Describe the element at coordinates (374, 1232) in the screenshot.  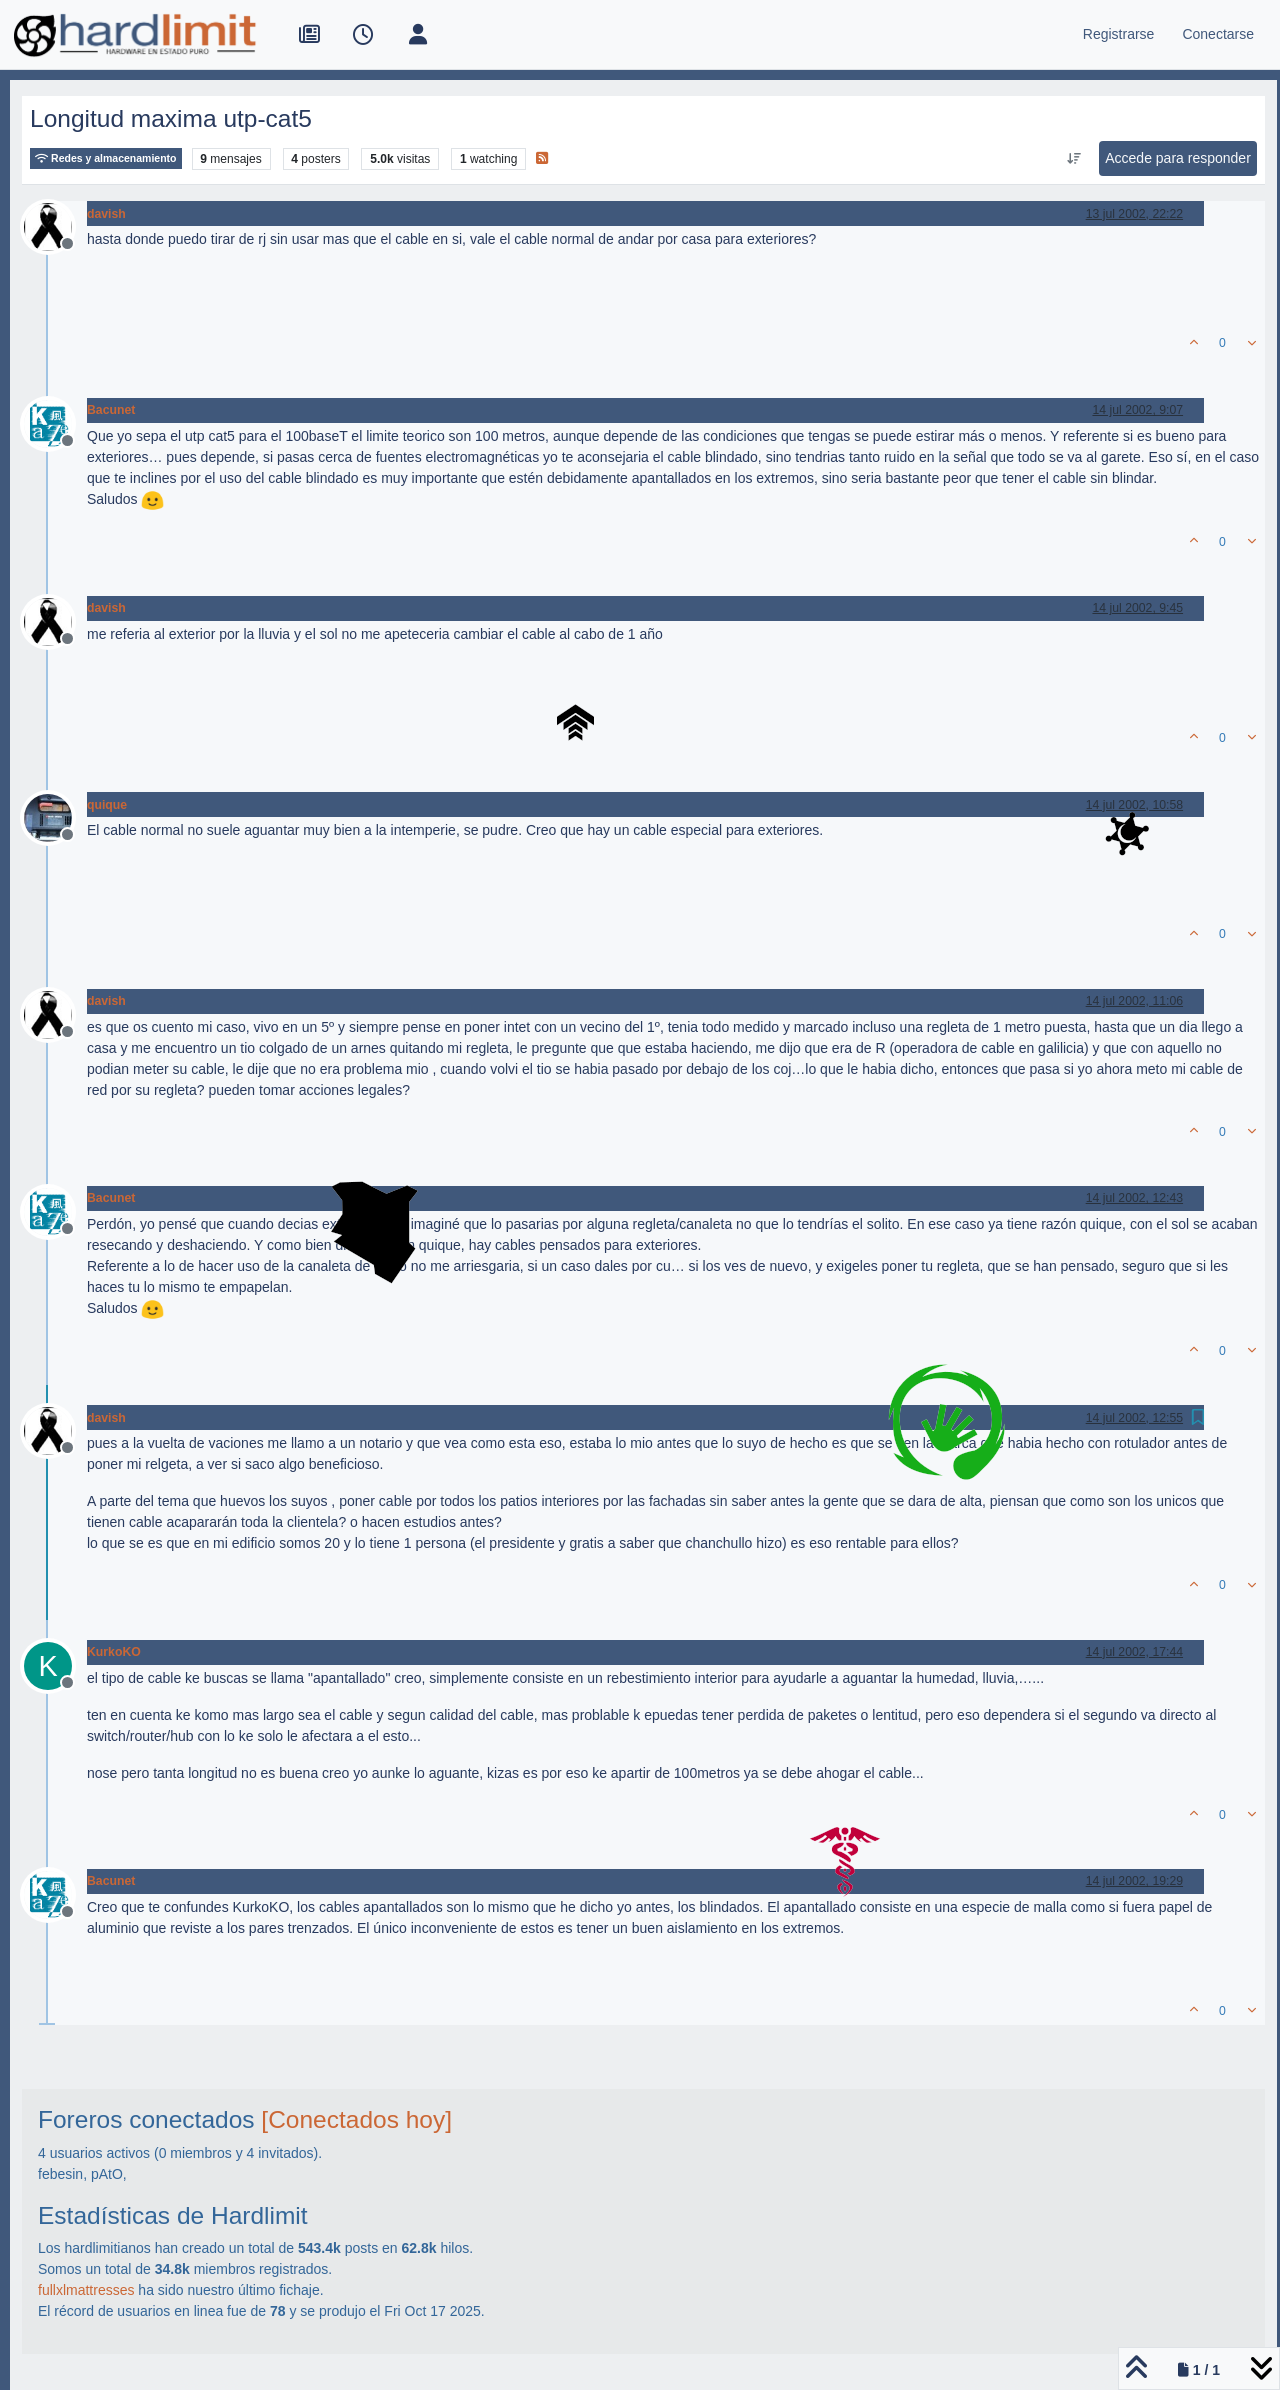
I see `select Kenya as your country or region` at that location.